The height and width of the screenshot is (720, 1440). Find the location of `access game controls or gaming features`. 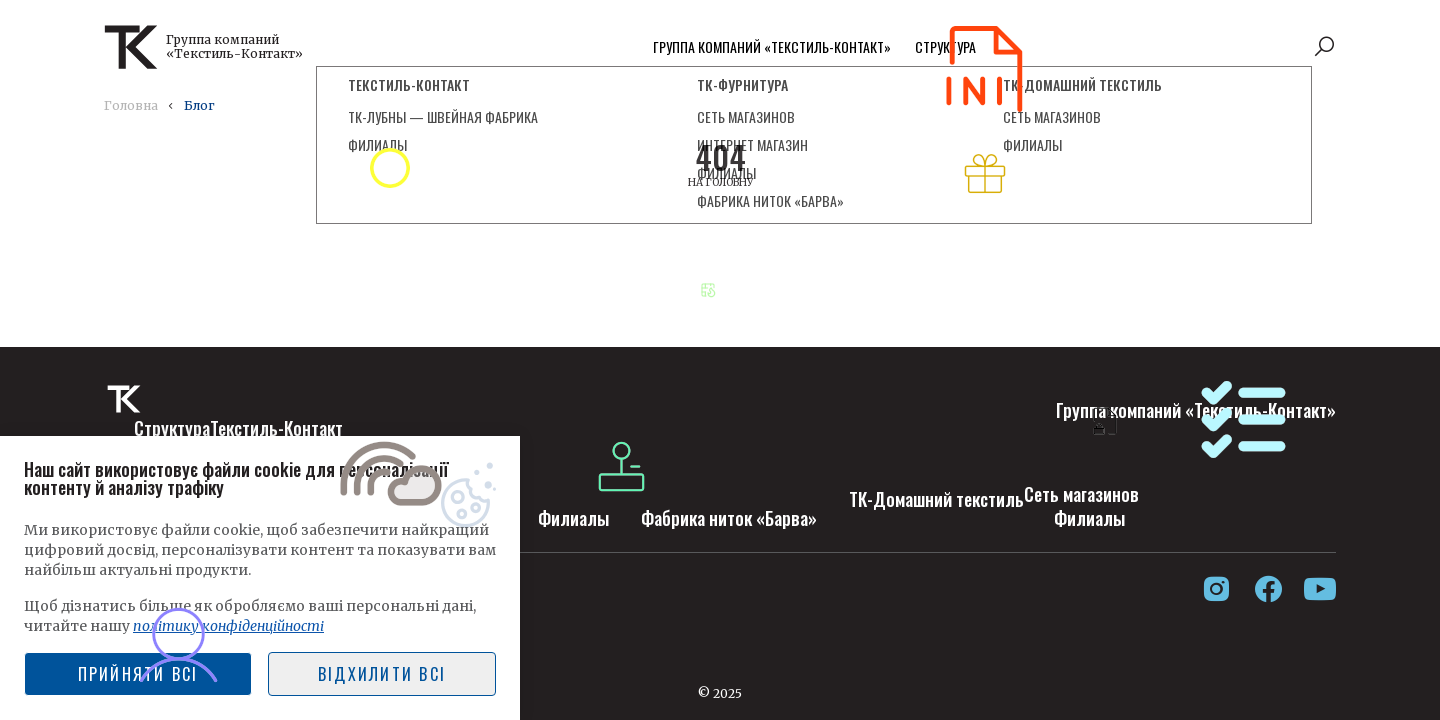

access game controls or gaming features is located at coordinates (621, 468).